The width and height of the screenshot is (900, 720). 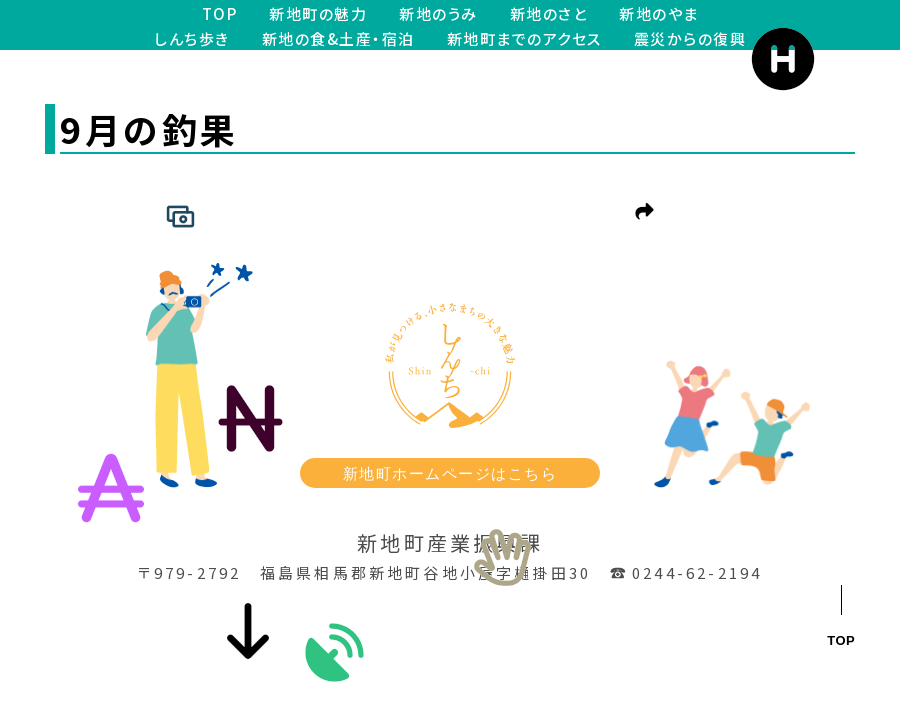 I want to click on indicates Argentine peso currency, so click(x=111, y=488).